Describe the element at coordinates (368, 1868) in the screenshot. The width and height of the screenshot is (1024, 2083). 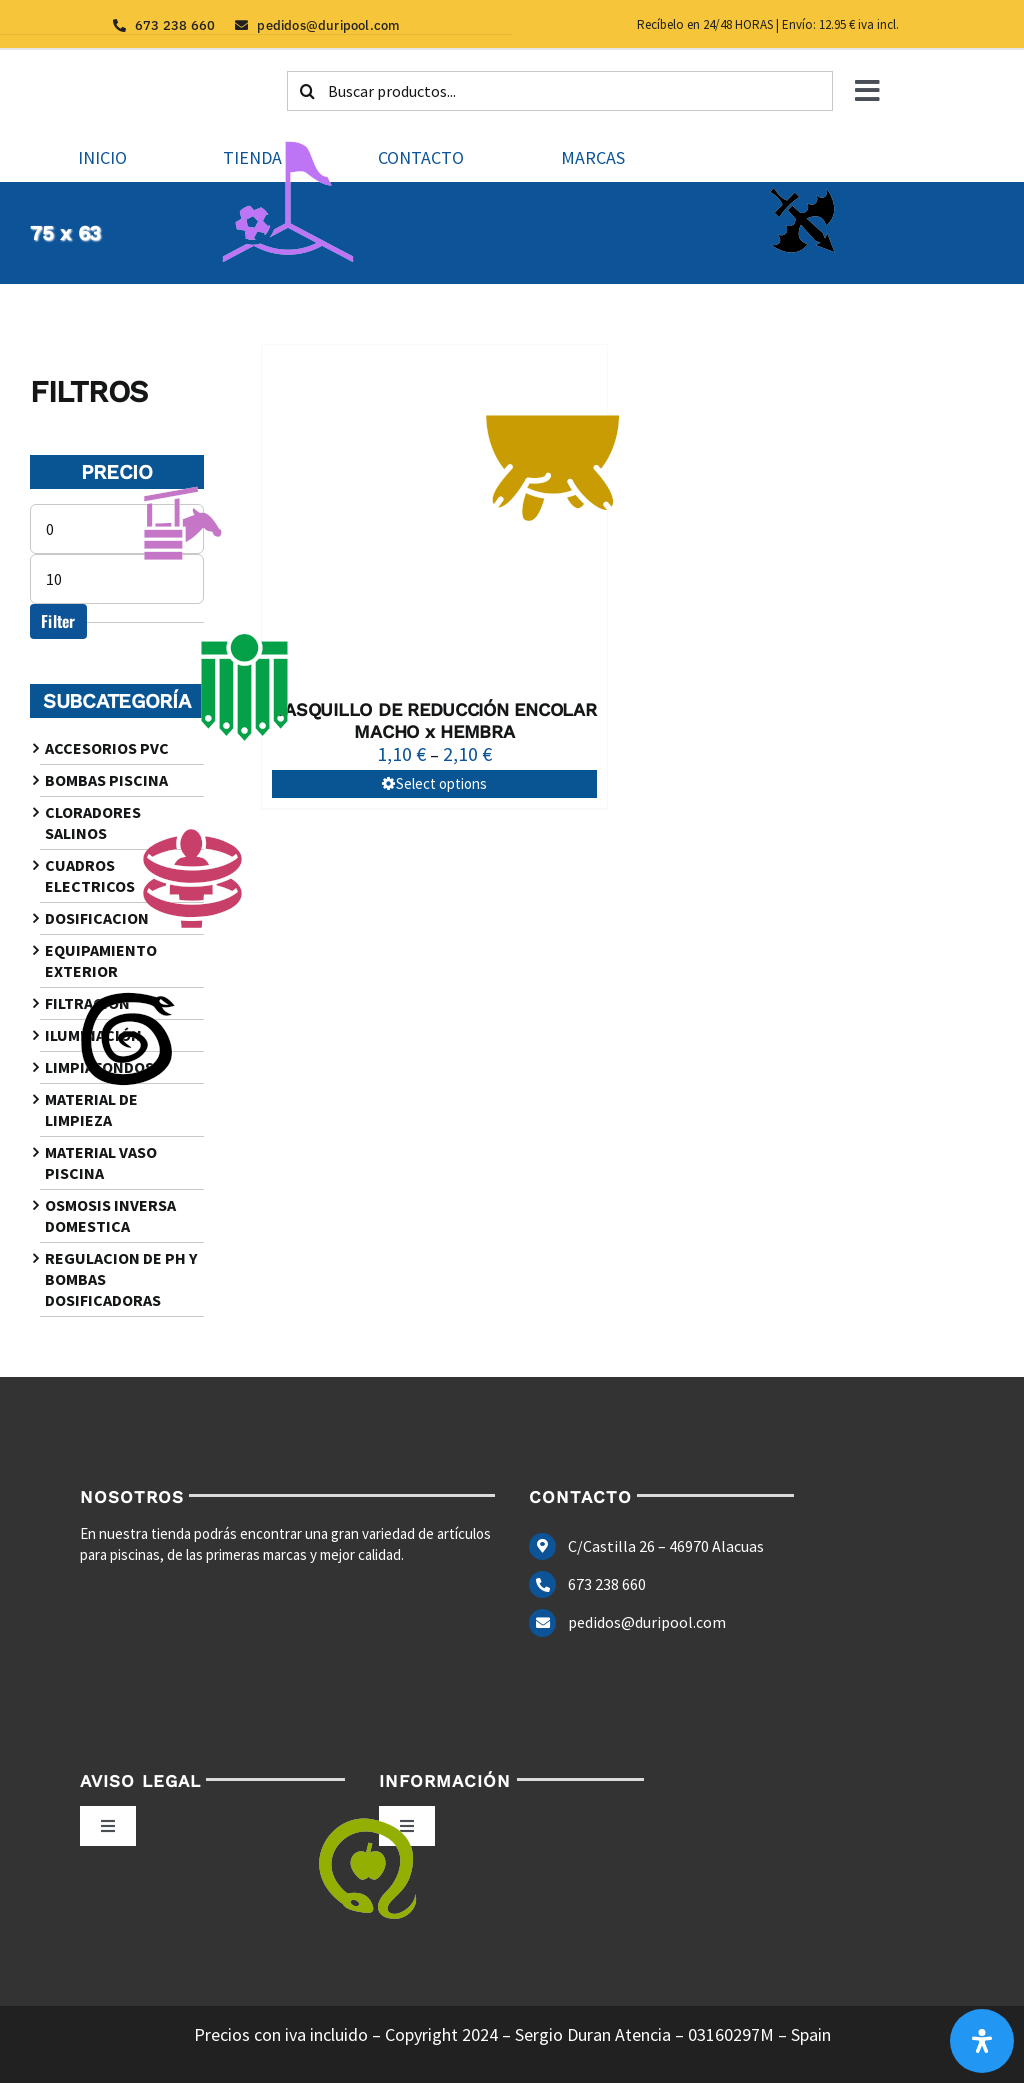
I see `indicates a temptation or forbidden choice in gameplay` at that location.